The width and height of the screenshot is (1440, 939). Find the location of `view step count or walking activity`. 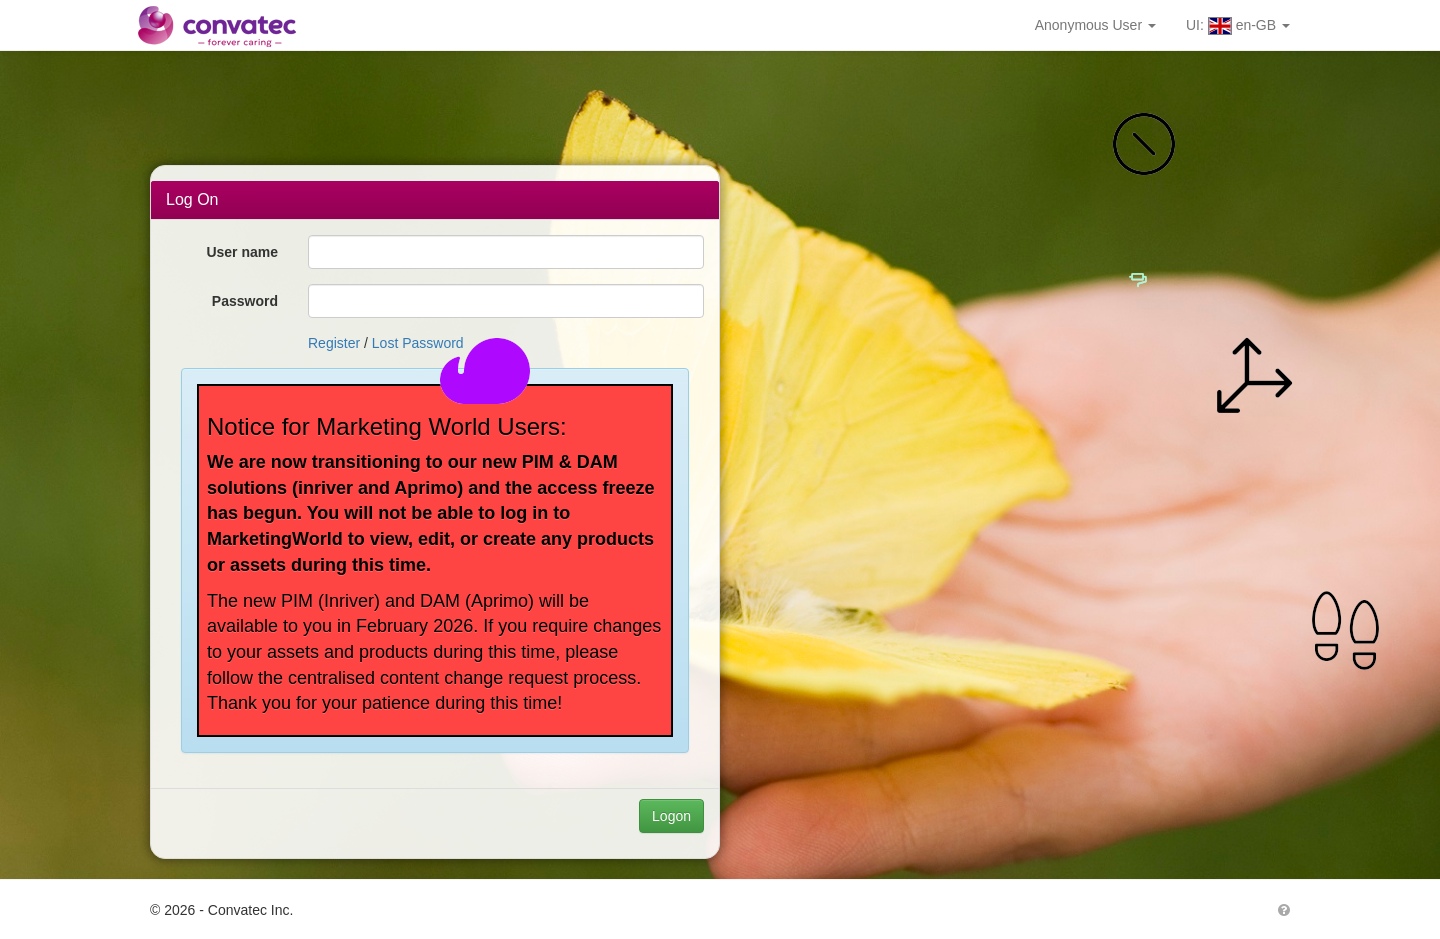

view step count or walking activity is located at coordinates (1345, 630).